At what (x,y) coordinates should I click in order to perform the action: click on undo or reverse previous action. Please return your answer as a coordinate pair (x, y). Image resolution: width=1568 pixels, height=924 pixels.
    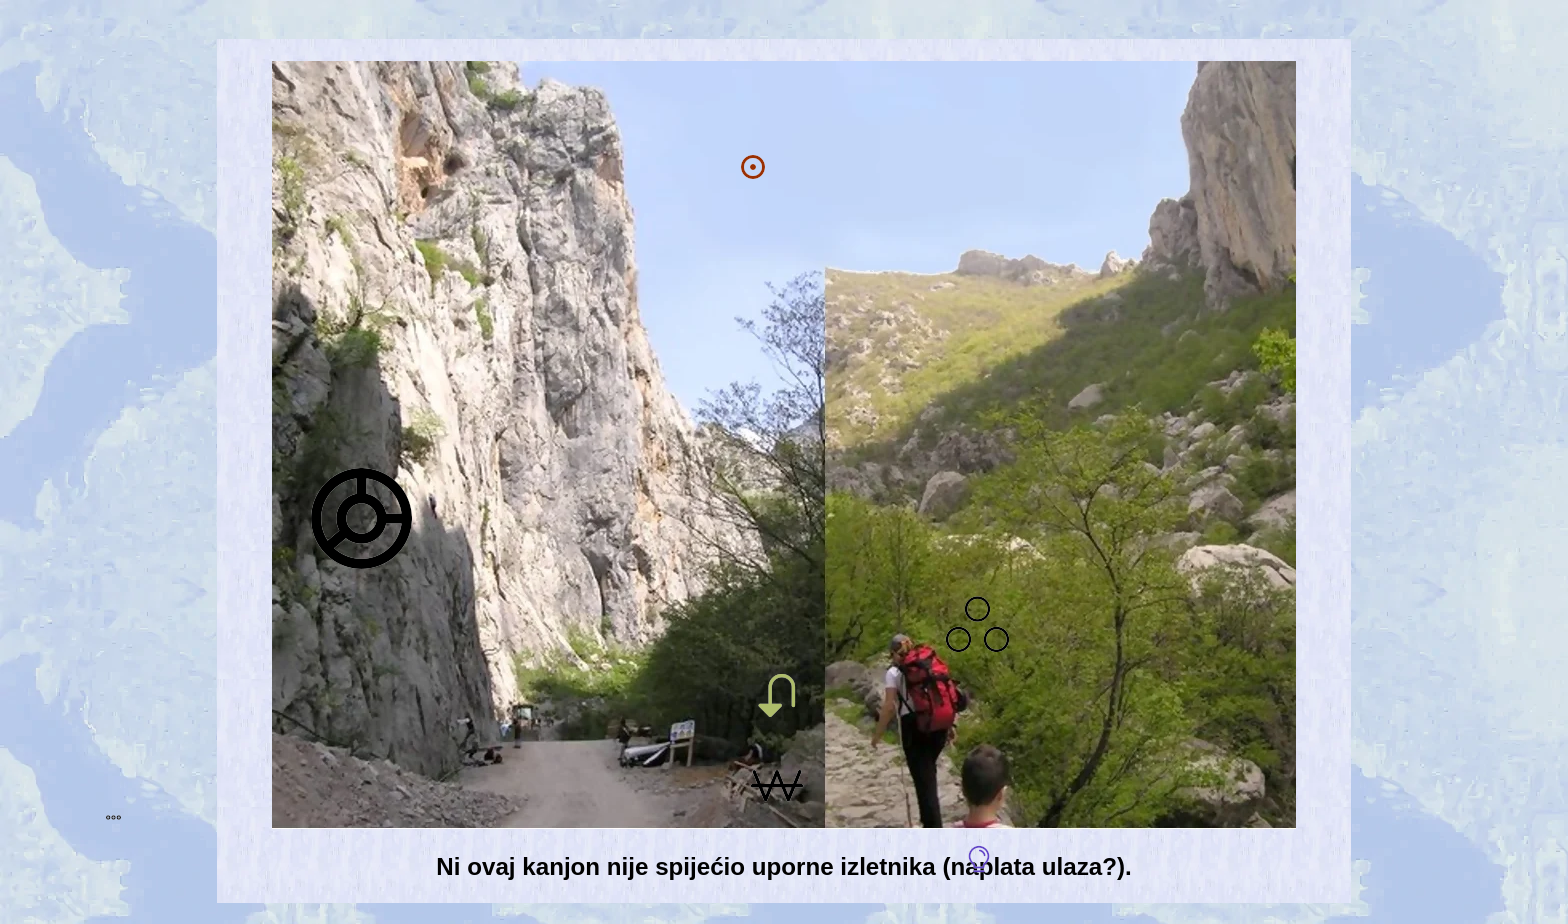
    Looking at the image, I should click on (778, 695).